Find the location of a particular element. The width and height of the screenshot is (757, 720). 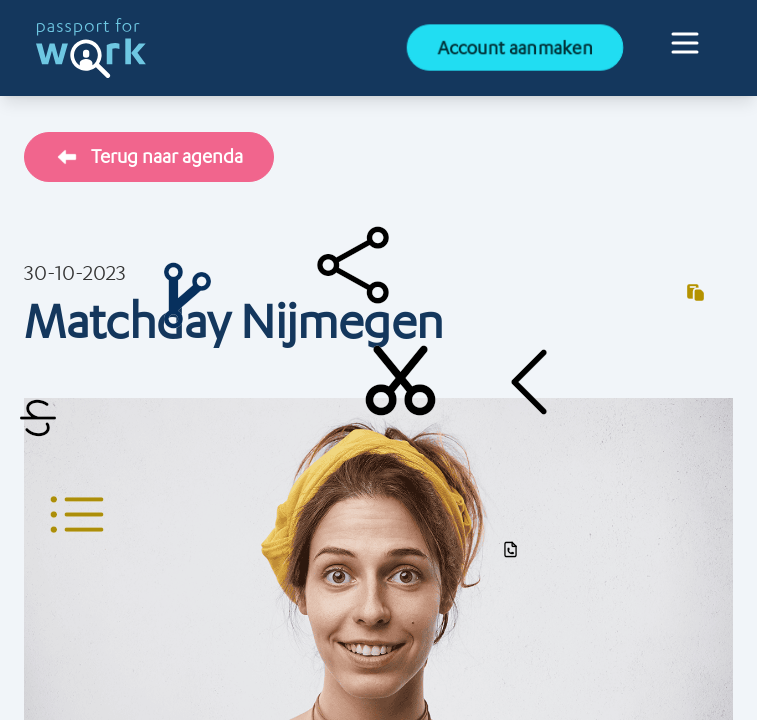

view repository branches is located at coordinates (187, 295).